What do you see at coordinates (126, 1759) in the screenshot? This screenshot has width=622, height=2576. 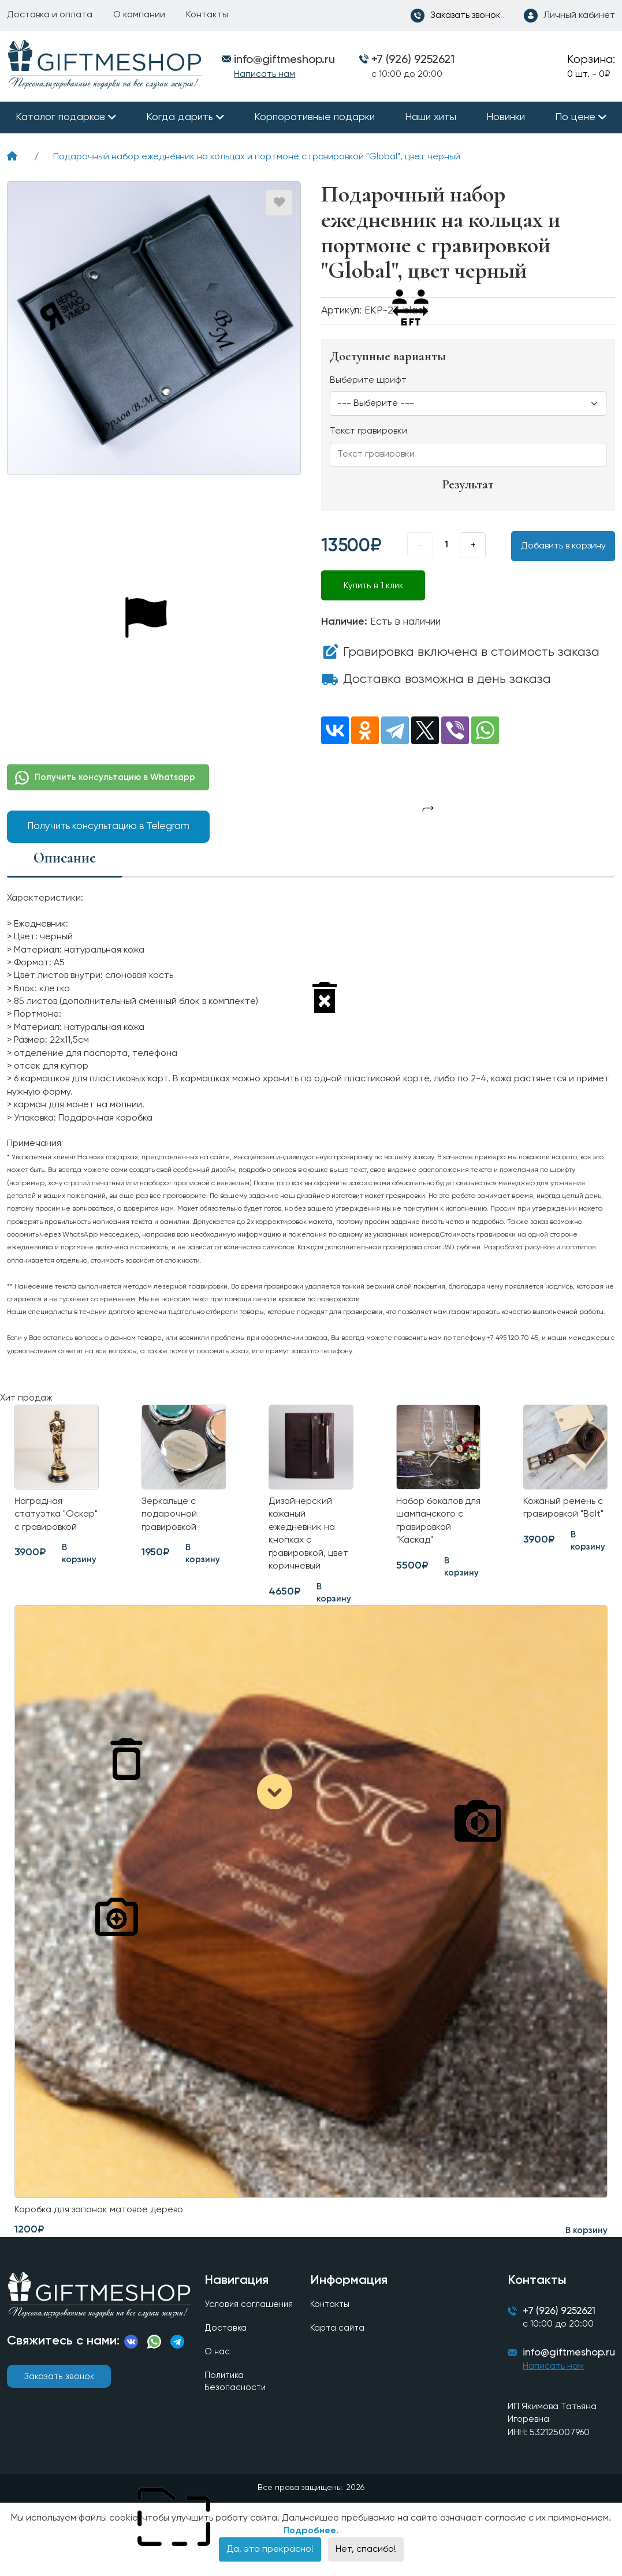 I see `delete an item` at bounding box center [126, 1759].